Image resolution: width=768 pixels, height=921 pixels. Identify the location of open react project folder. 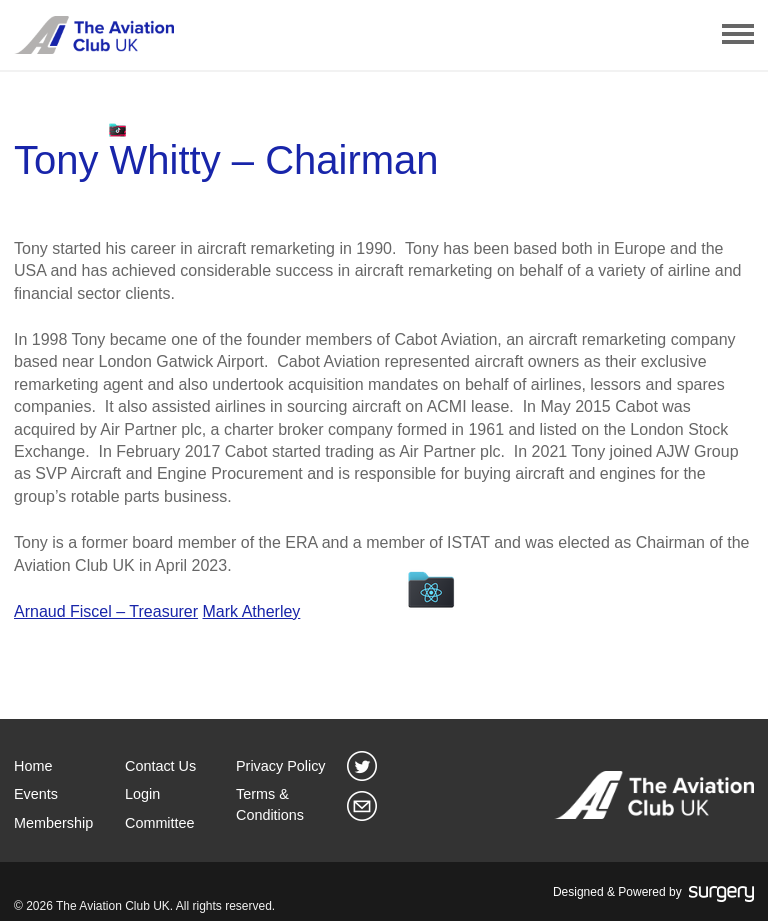
(431, 591).